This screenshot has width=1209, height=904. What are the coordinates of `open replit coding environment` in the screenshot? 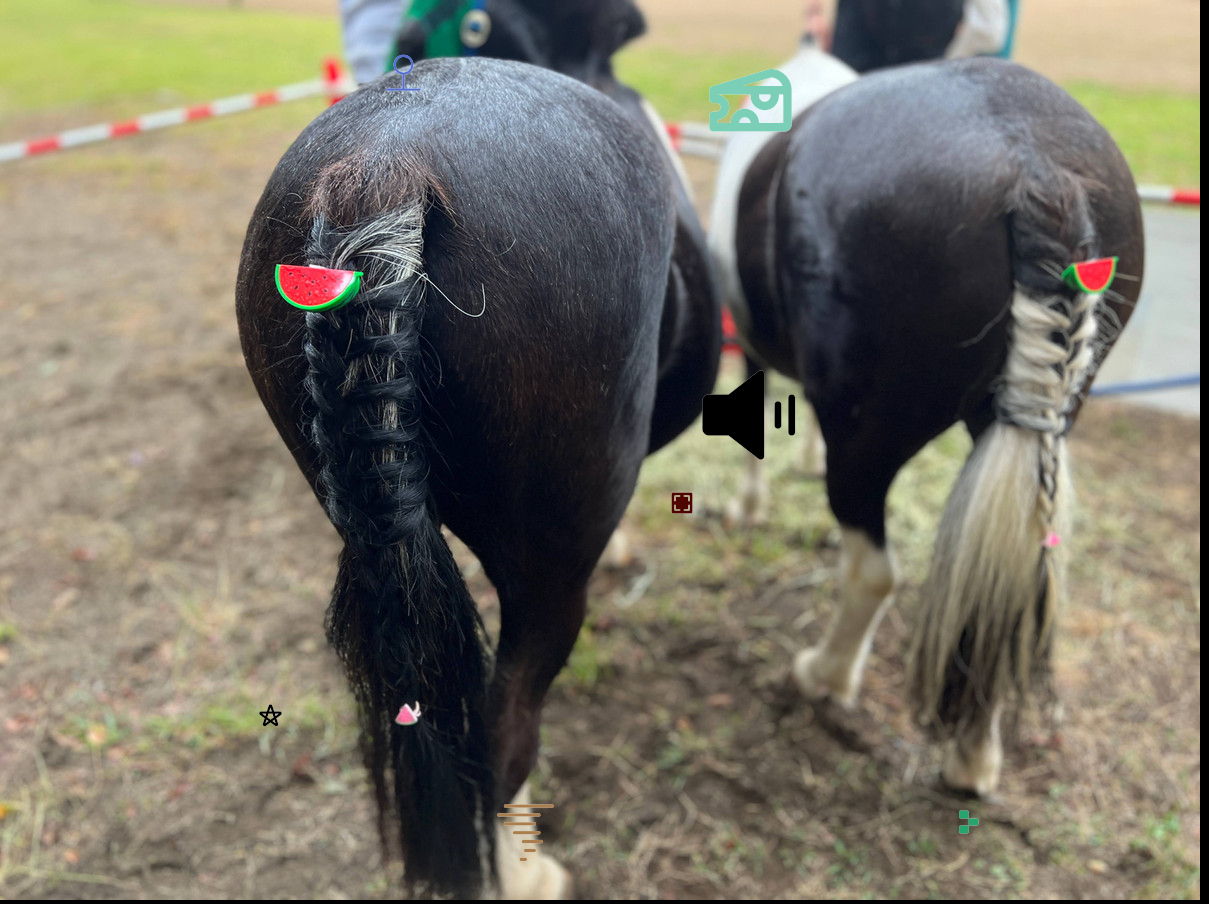 It's located at (967, 822).